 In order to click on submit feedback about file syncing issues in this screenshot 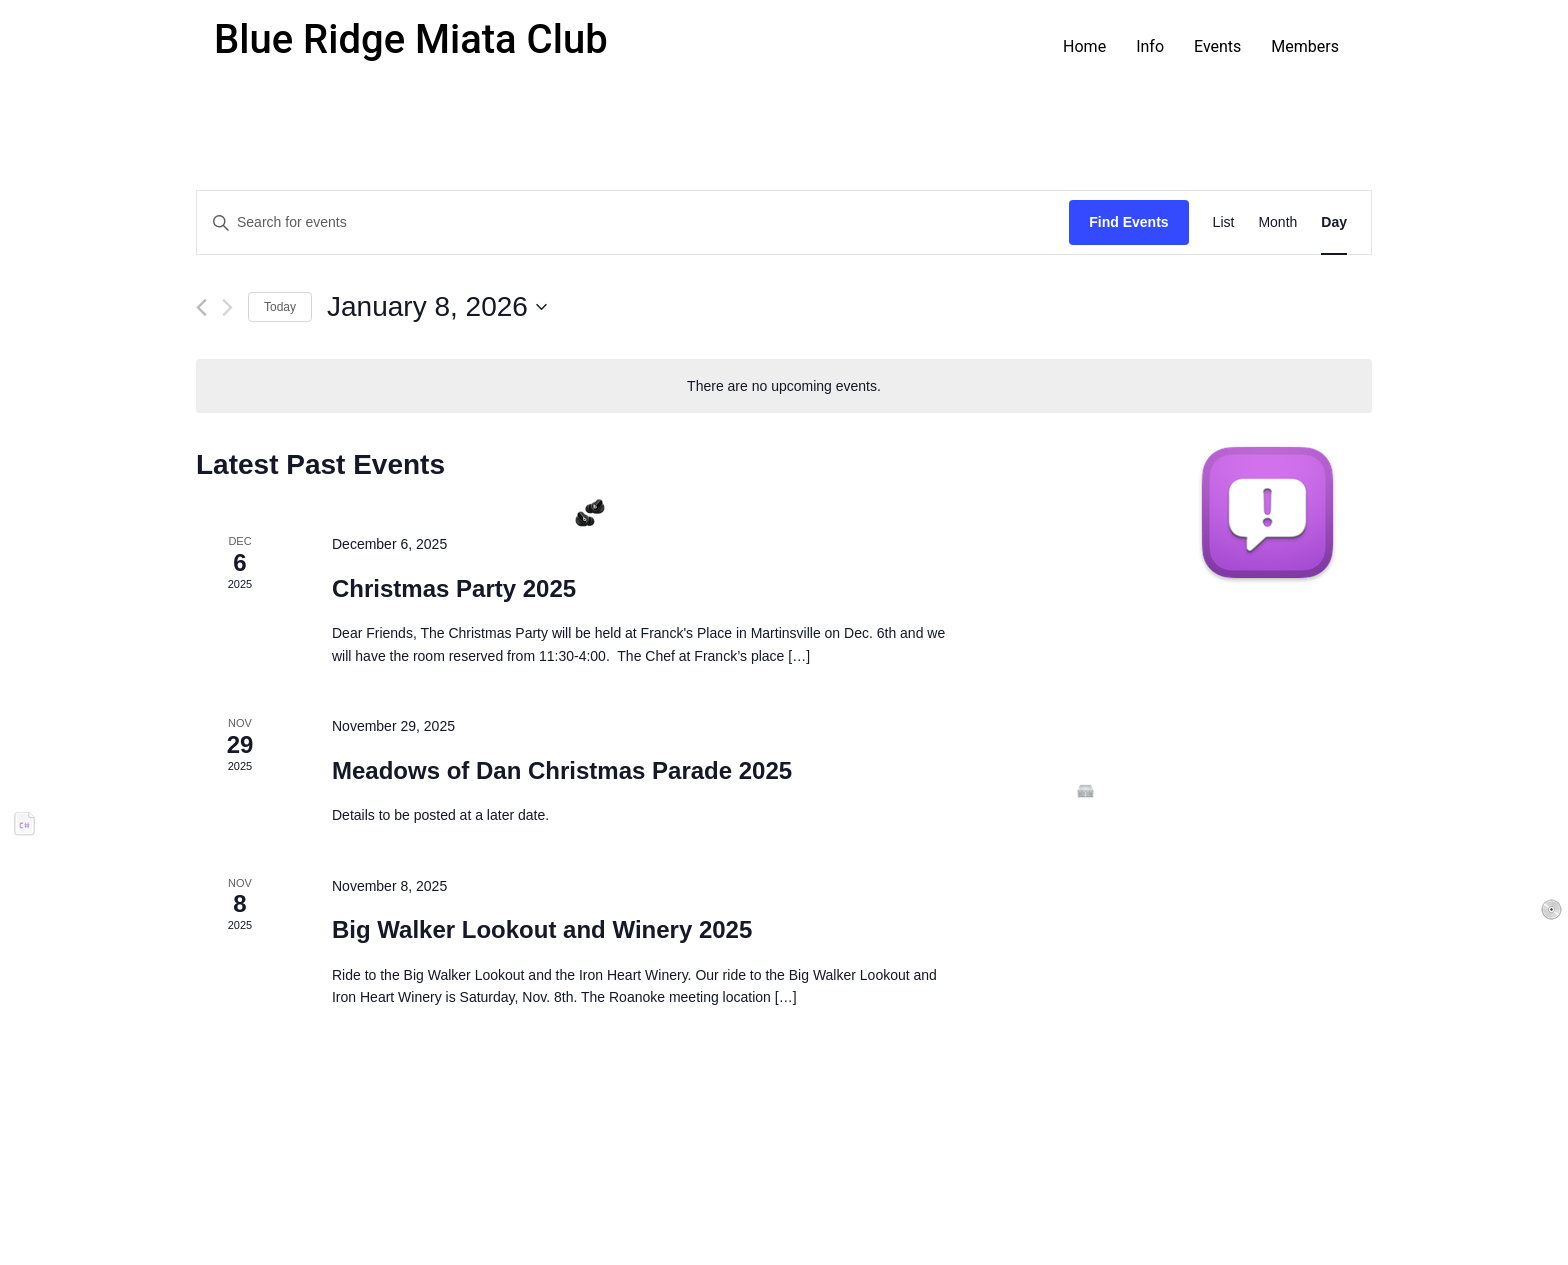, I will do `click(1267, 512)`.